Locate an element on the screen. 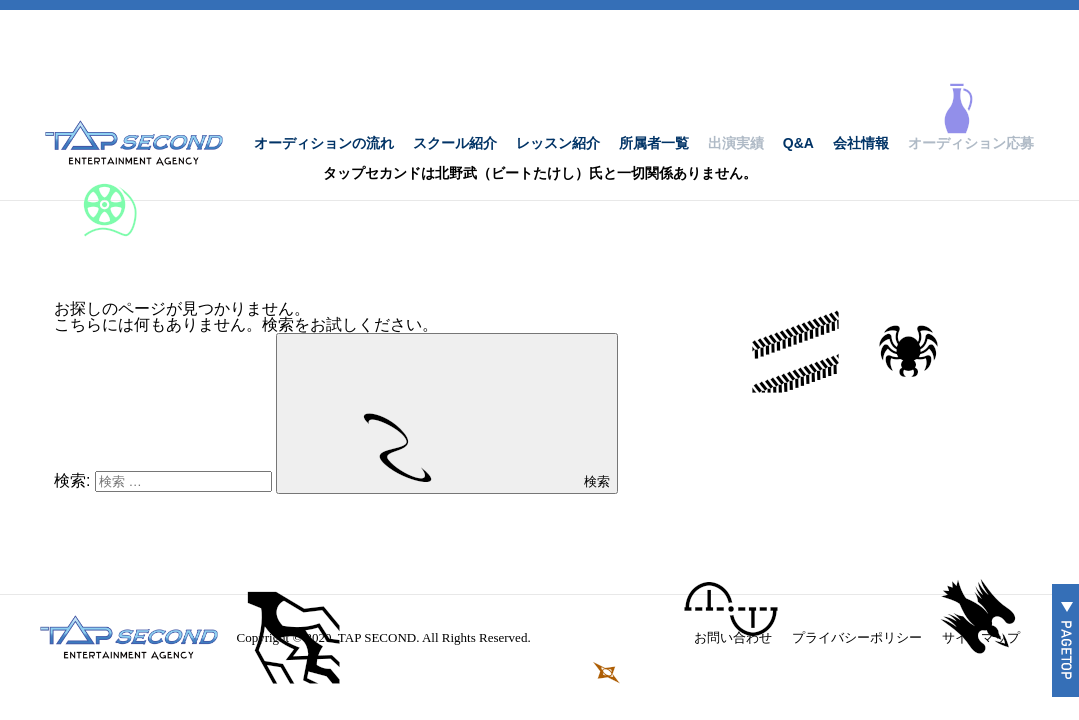  mark as favorite is located at coordinates (606, 672).